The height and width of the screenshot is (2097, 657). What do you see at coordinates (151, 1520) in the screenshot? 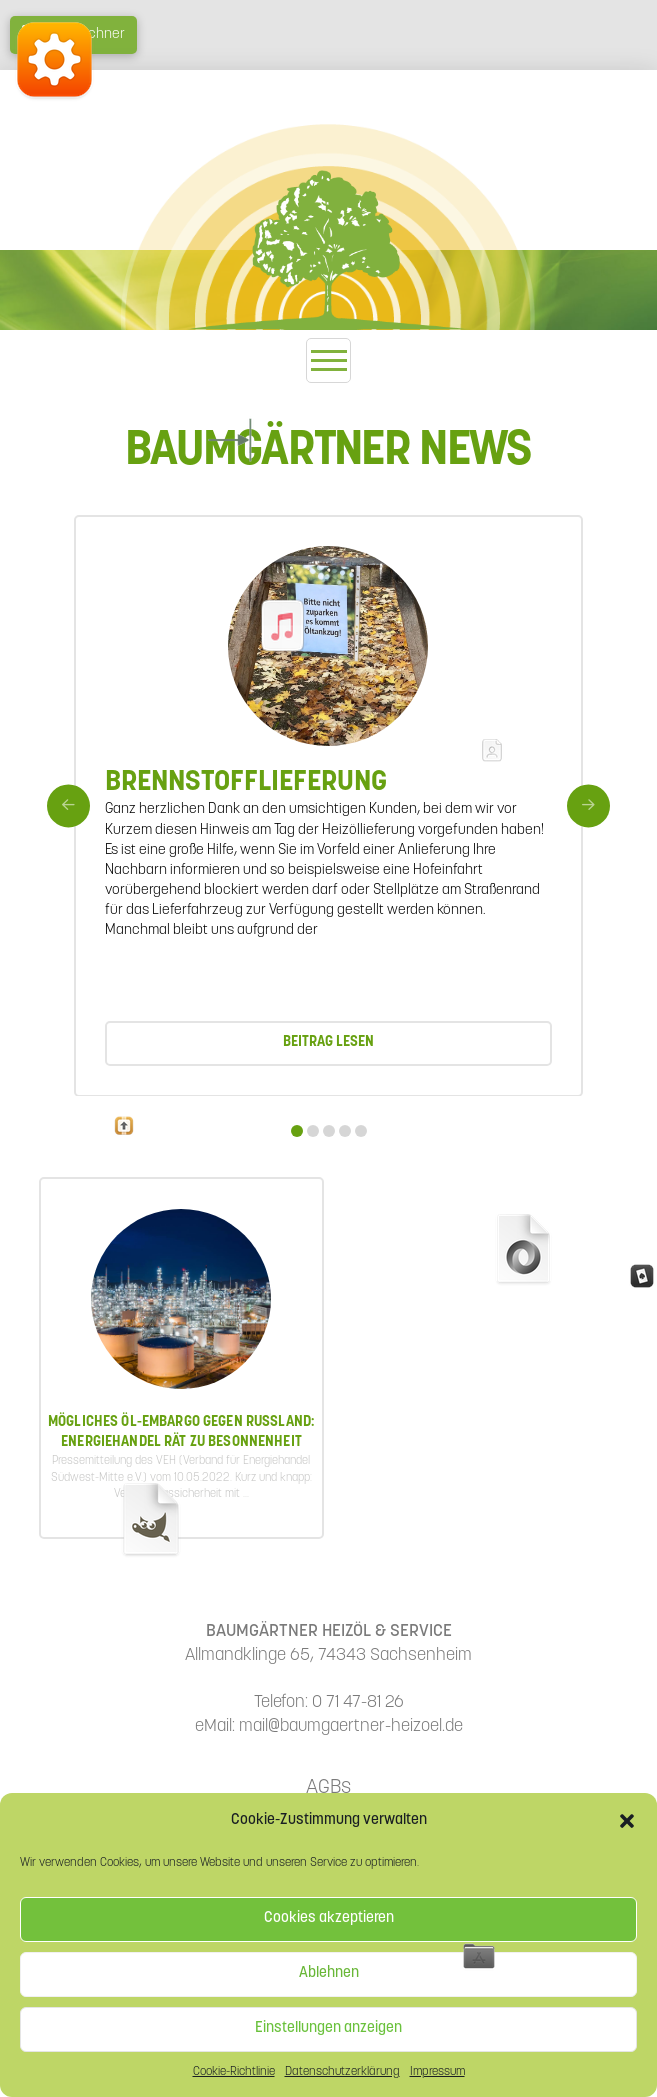
I see `open a compressed GIMP project file` at bounding box center [151, 1520].